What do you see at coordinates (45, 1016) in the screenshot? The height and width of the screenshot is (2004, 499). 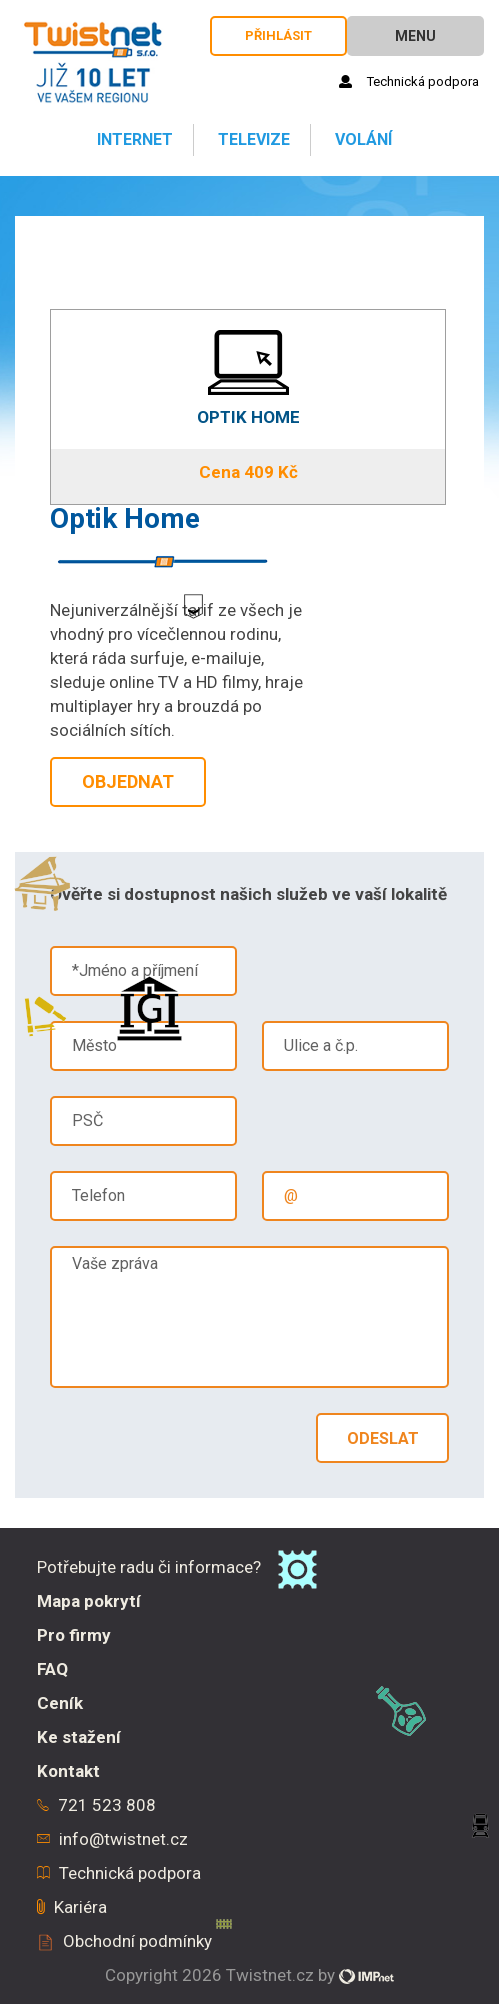 I see `woodworking tools or crafting section` at bounding box center [45, 1016].